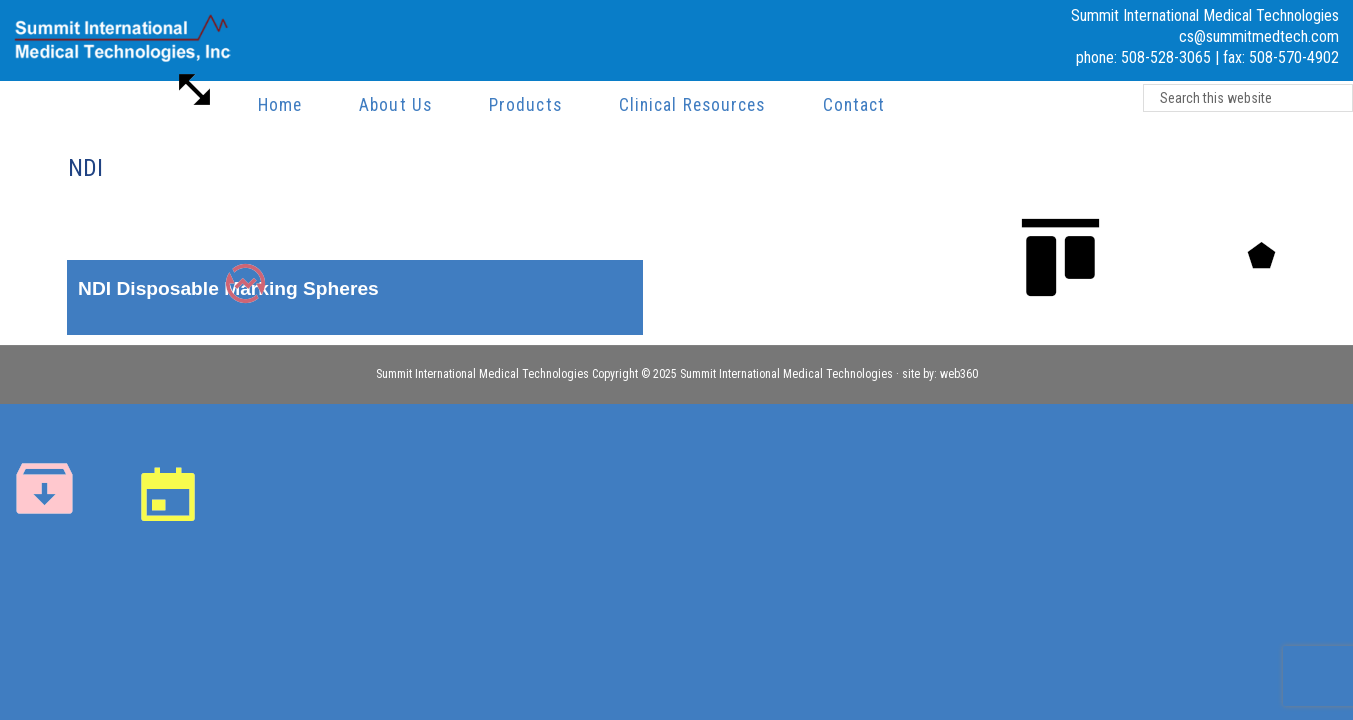 This screenshot has width=1353, height=720. Describe the element at coordinates (245, 283) in the screenshot. I see `exchange or convert funds` at that location.